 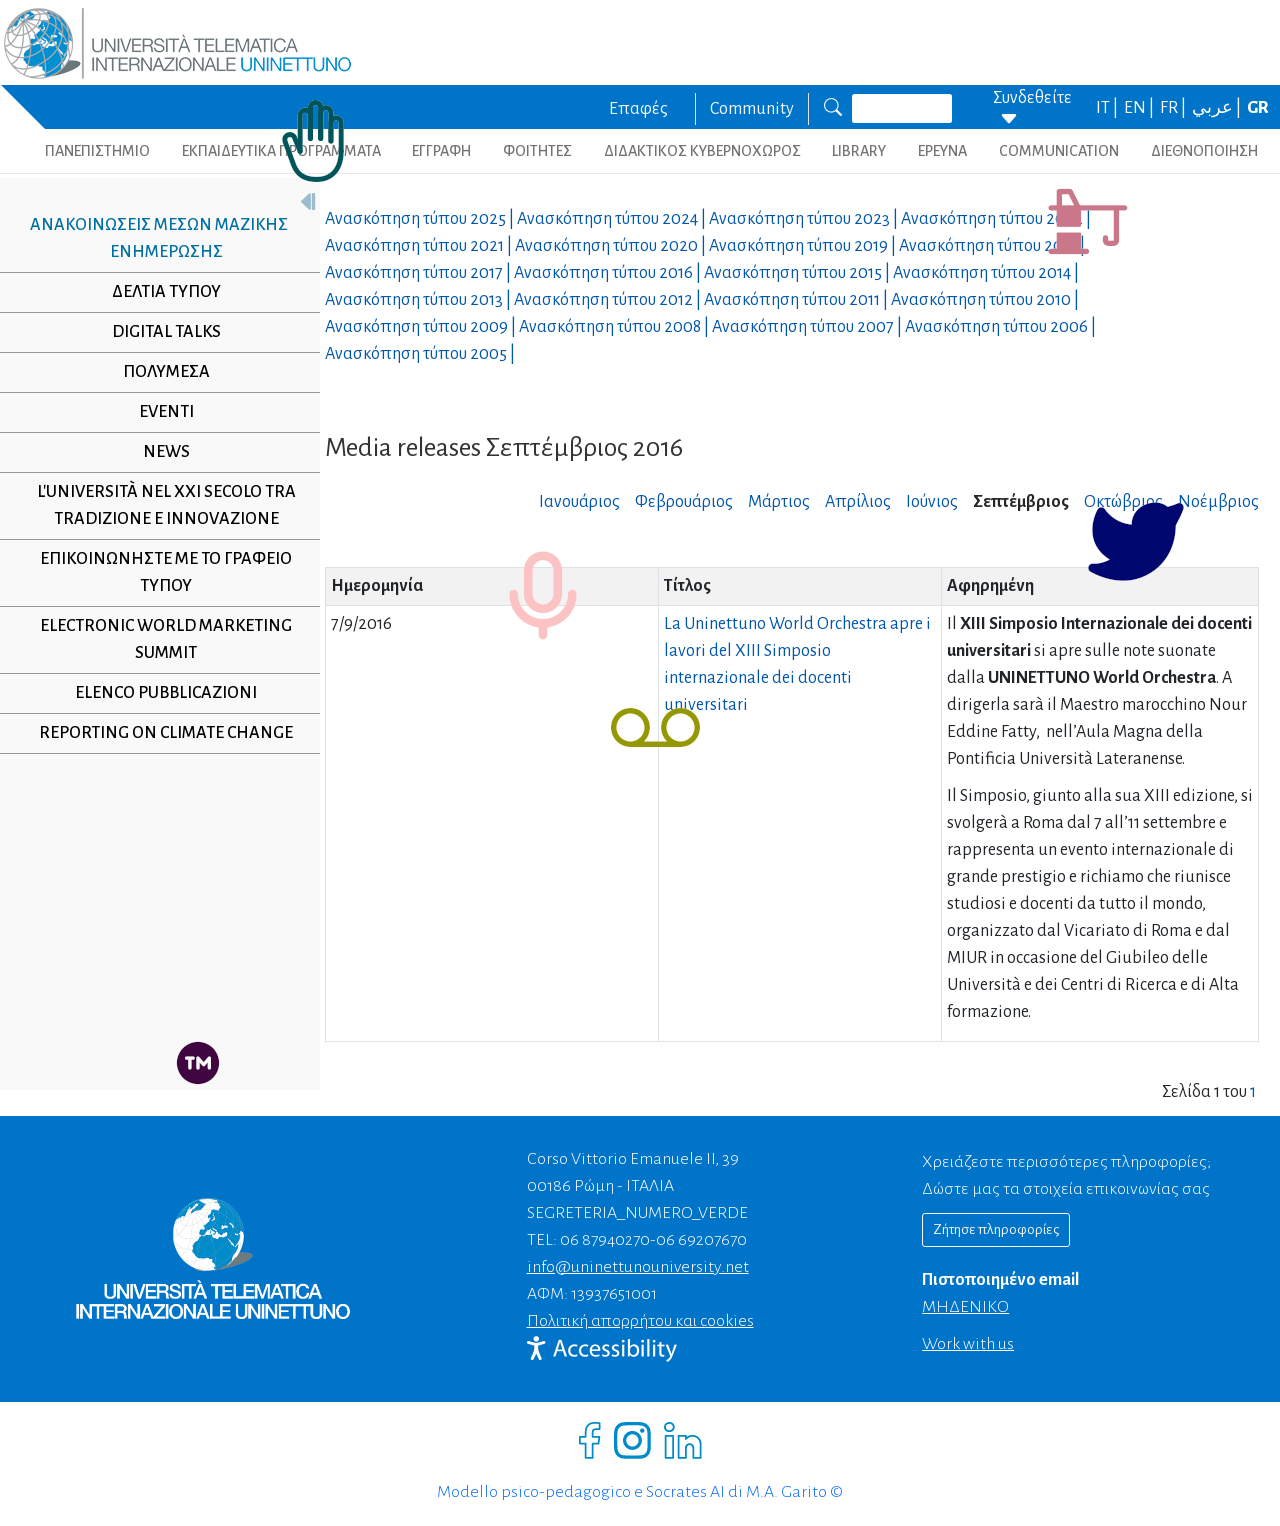 I want to click on share to twitter, so click(x=1136, y=542).